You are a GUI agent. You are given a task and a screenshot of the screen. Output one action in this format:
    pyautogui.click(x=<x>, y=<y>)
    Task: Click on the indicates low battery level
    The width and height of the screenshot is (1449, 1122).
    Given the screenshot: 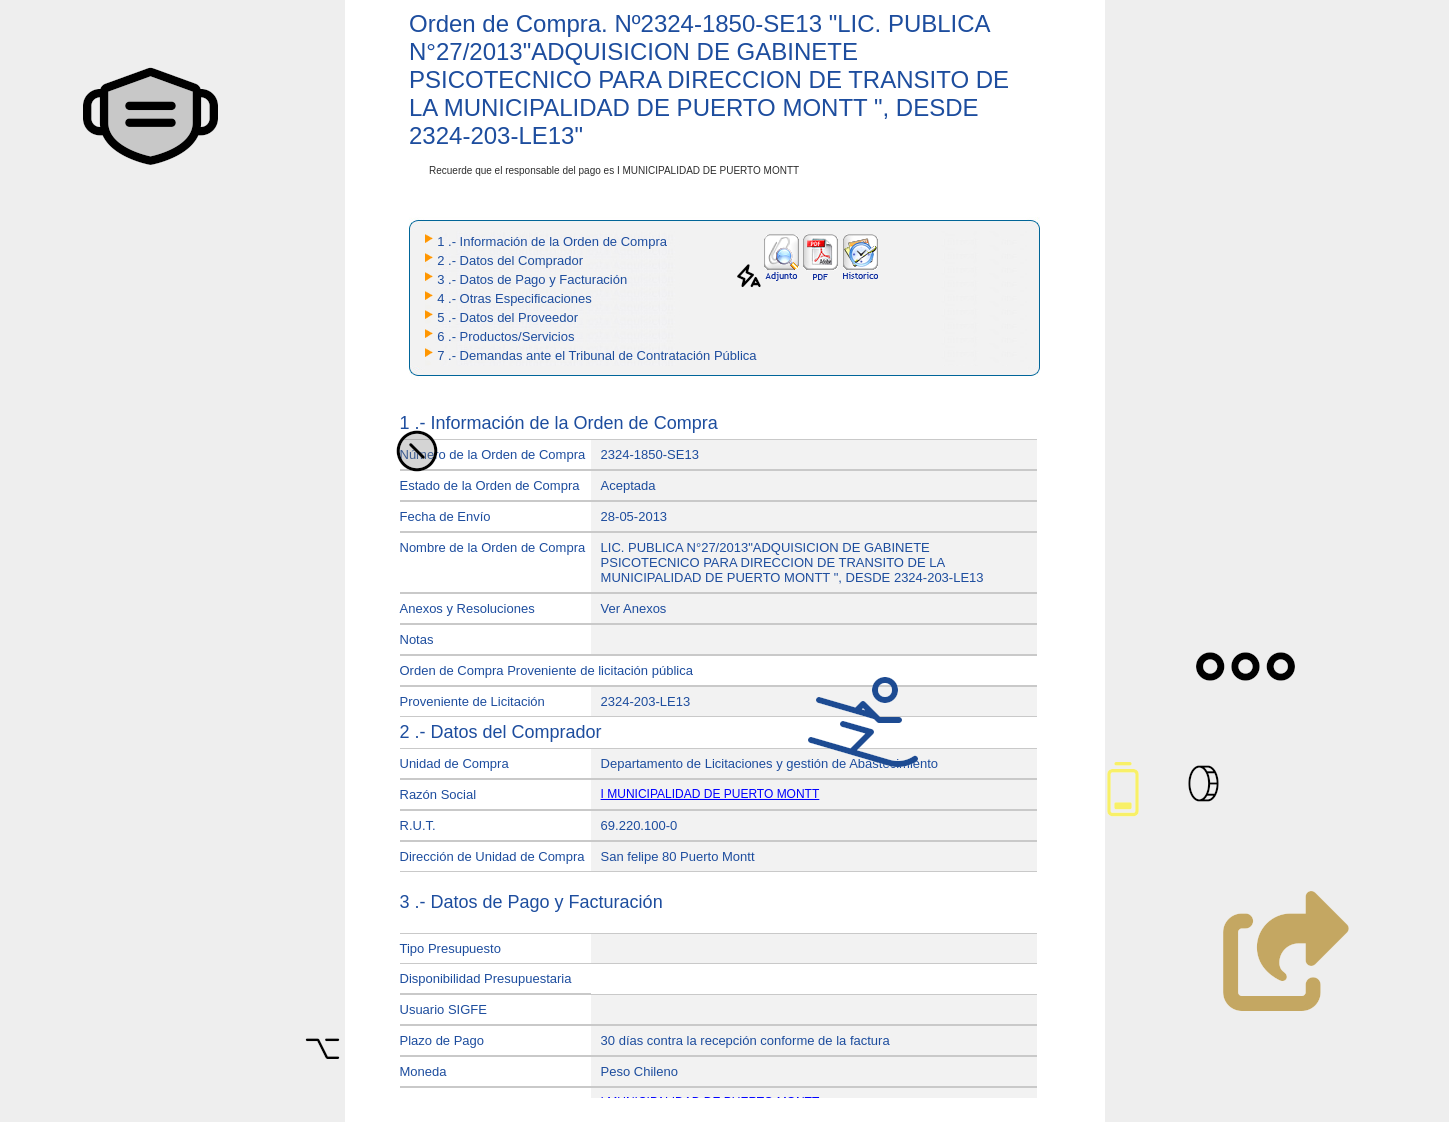 What is the action you would take?
    pyautogui.click(x=1123, y=790)
    